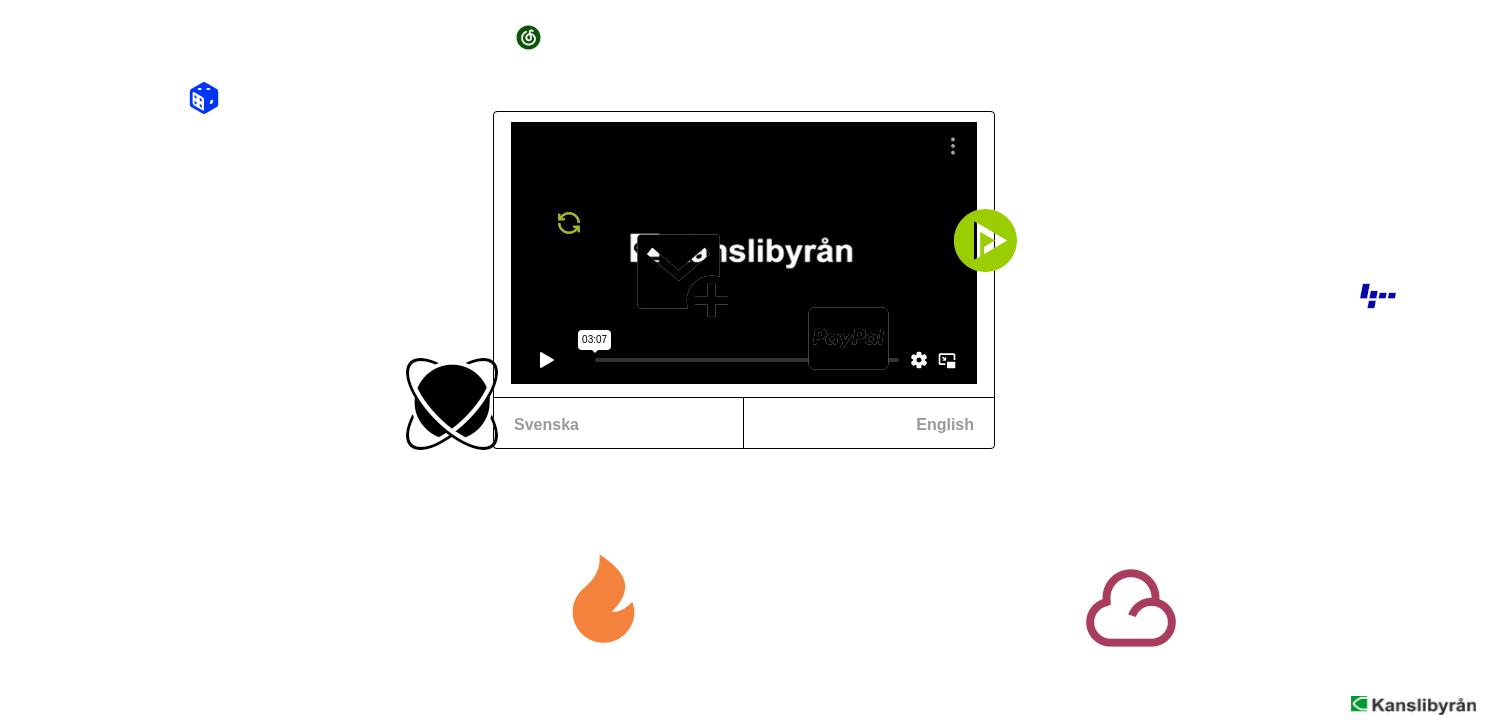  Describe the element at coordinates (1378, 296) in the screenshot. I see `visit have i been pwned website` at that location.